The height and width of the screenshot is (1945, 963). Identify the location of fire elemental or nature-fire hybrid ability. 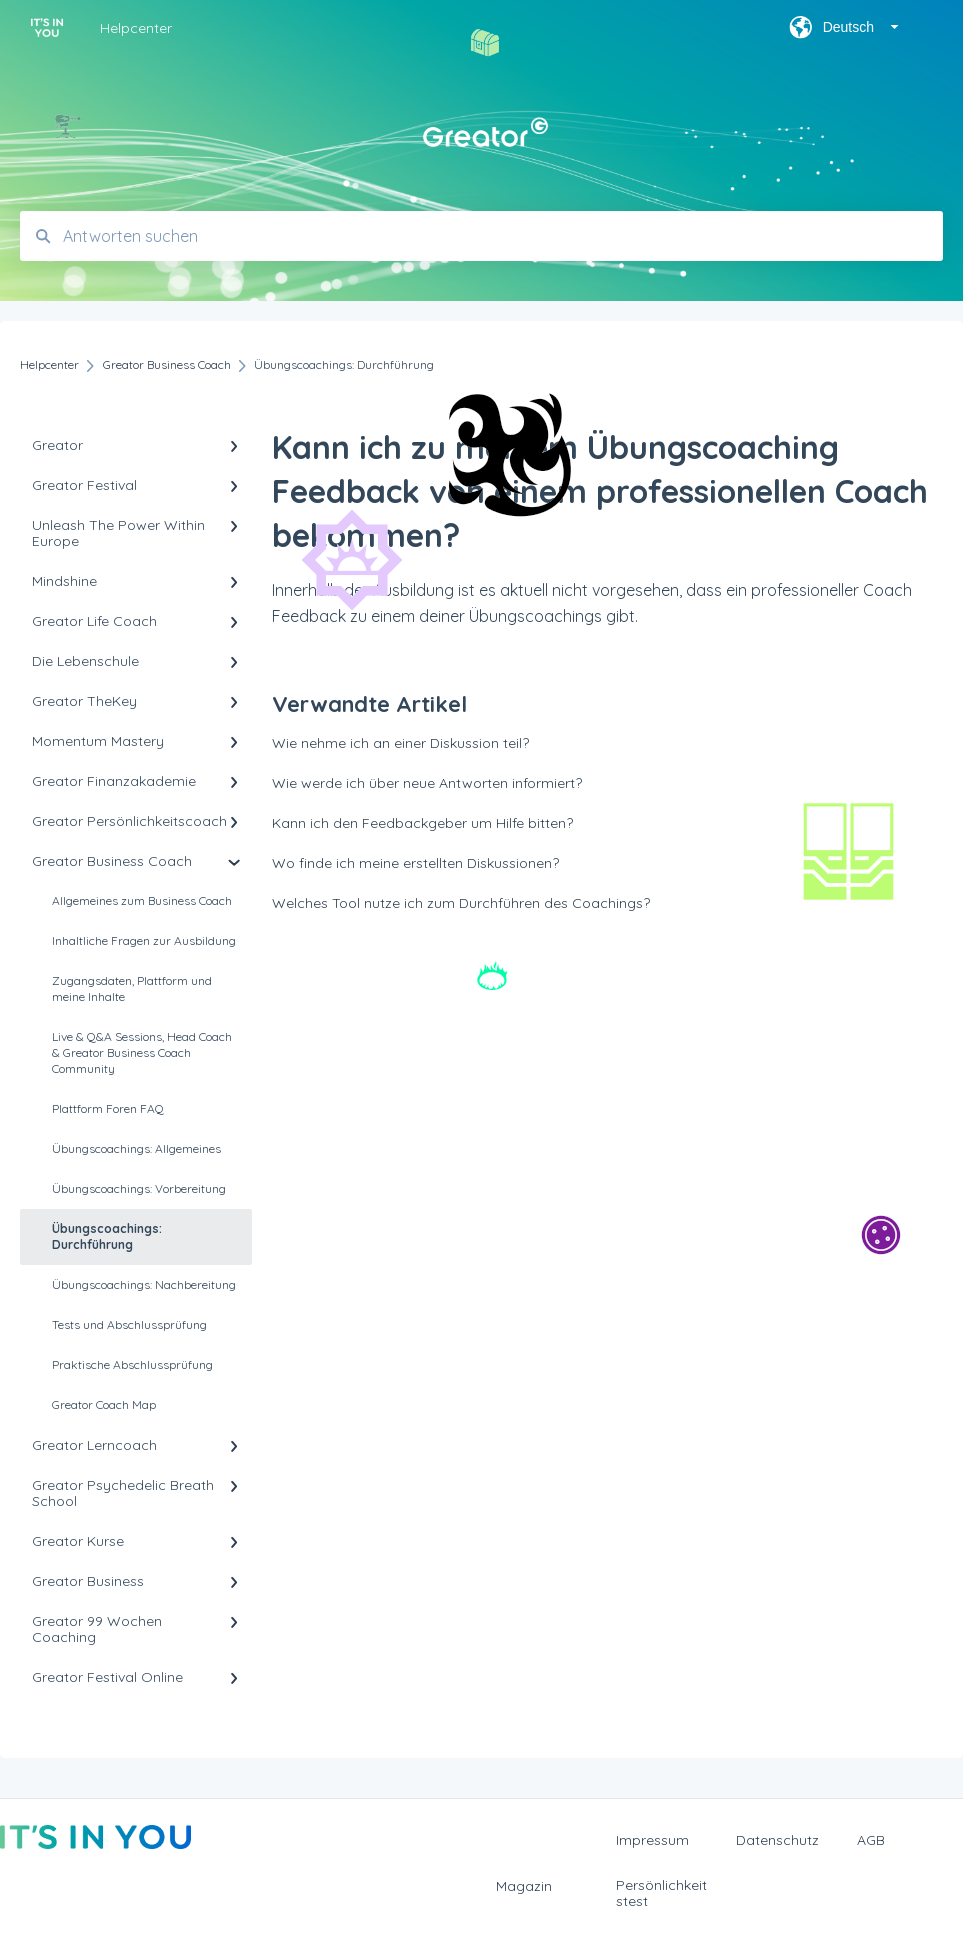
(509, 454).